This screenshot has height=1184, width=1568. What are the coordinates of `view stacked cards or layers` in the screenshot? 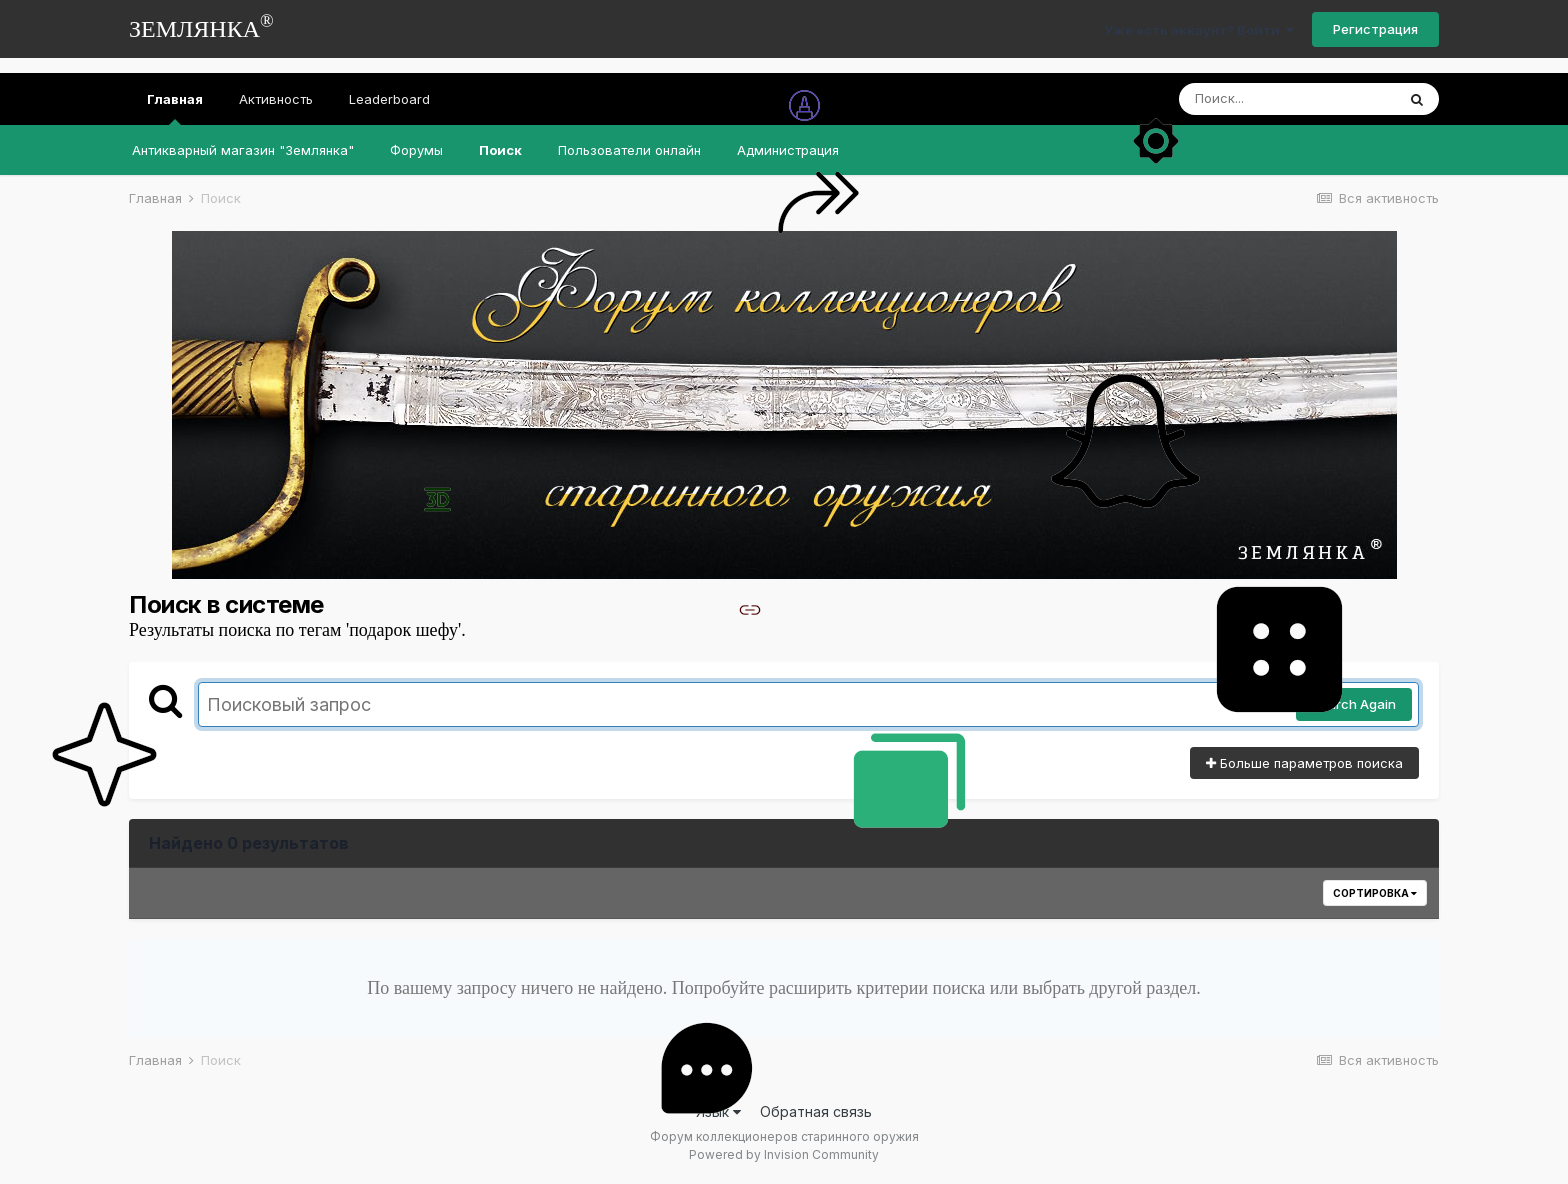 It's located at (909, 780).